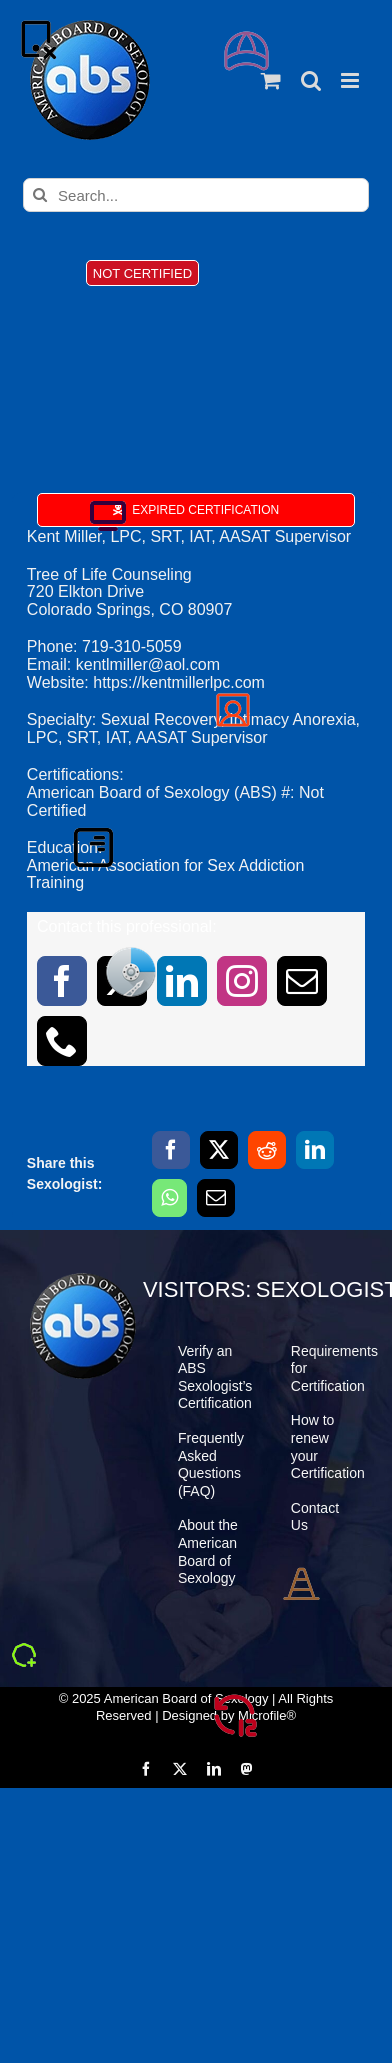 Image resolution: width=392 pixels, height=2063 pixels. What do you see at coordinates (301, 1584) in the screenshot?
I see `indicates an area under construction or maintenance` at bounding box center [301, 1584].